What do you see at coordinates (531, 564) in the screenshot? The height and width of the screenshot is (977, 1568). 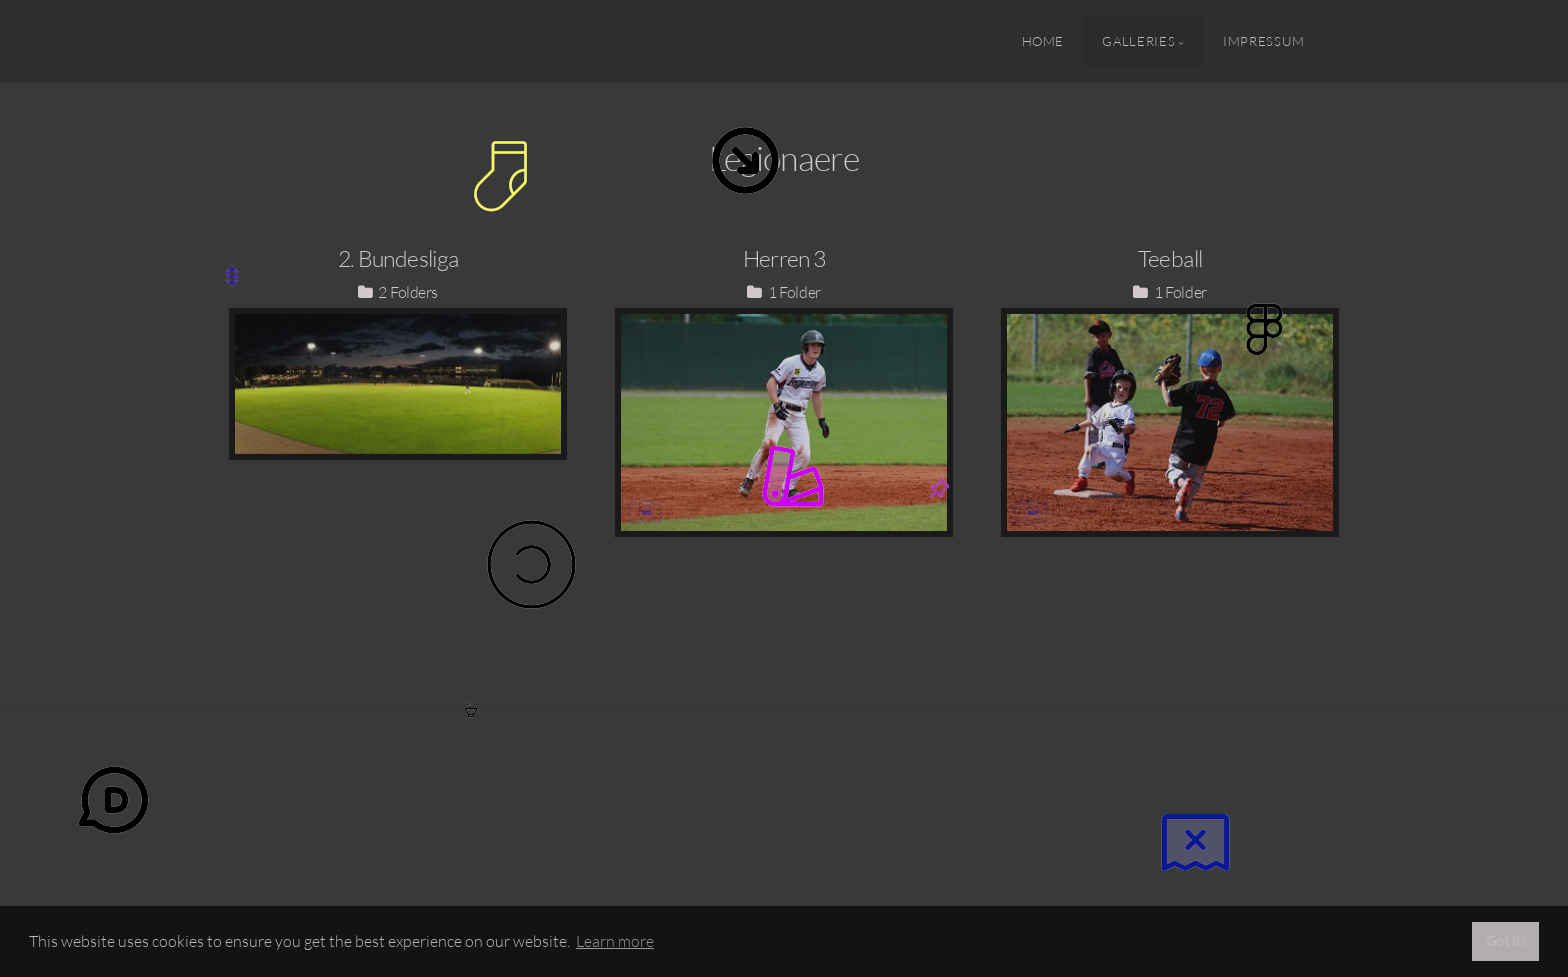 I see `indicates copyleft licensing status` at bounding box center [531, 564].